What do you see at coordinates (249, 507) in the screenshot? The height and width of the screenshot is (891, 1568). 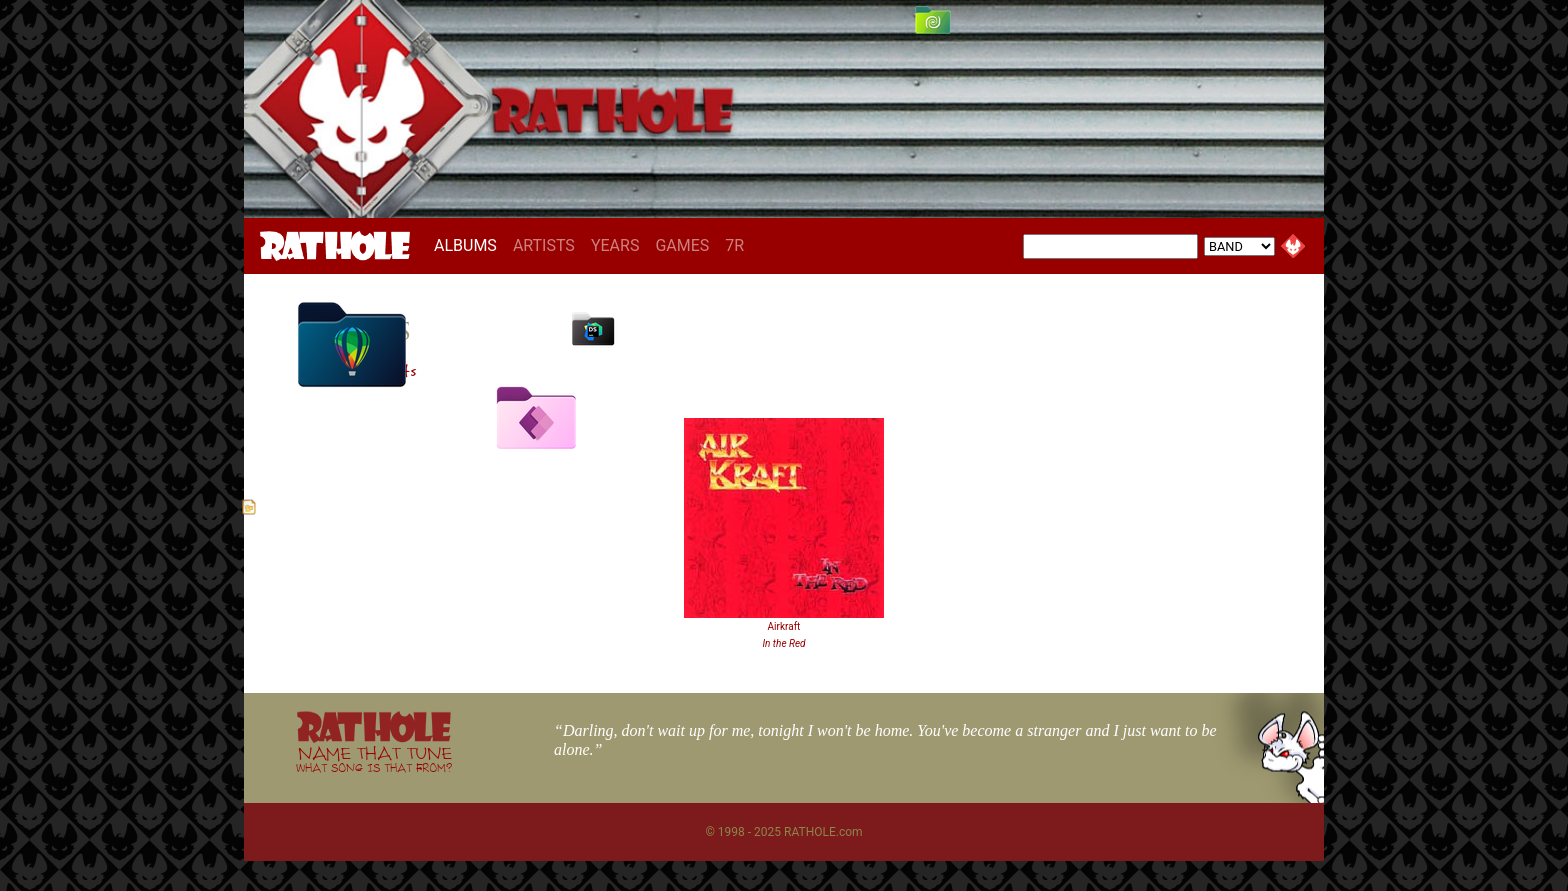 I see `a libreoffice draw document file` at bounding box center [249, 507].